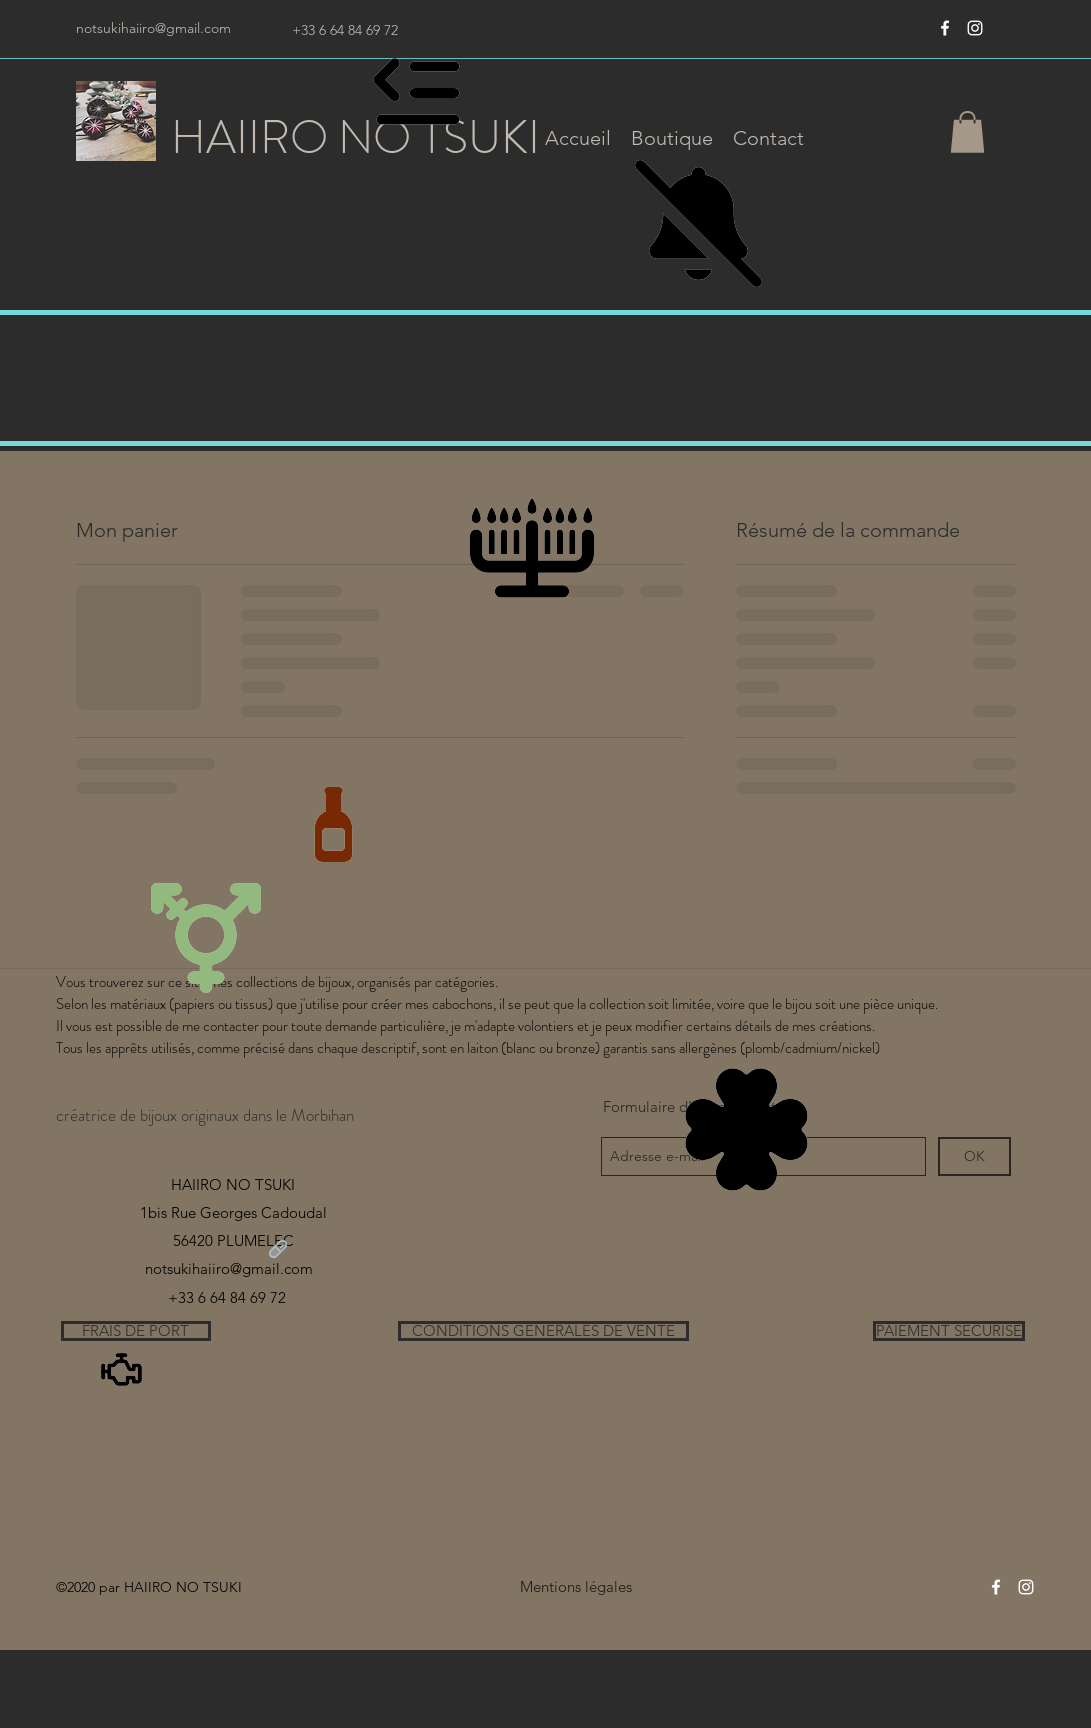  Describe the element at coordinates (698, 223) in the screenshot. I see `mute notifications` at that location.